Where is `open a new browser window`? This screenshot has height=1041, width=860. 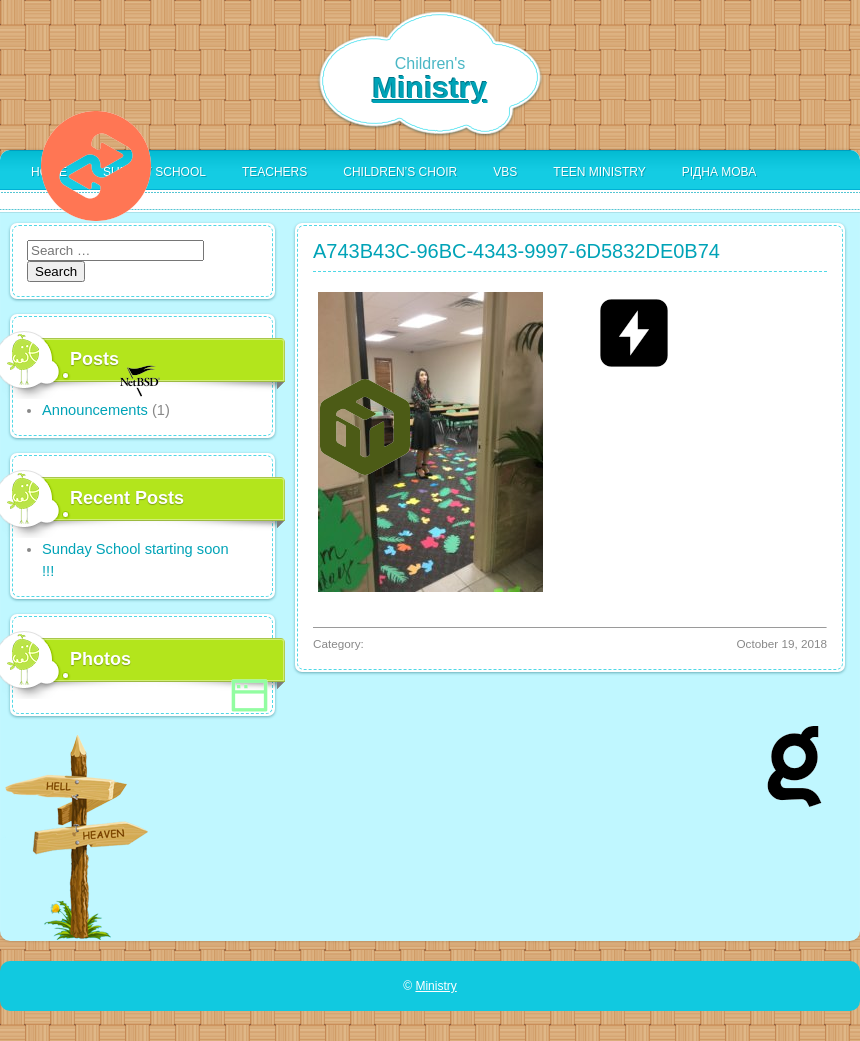 open a new browser window is located at coordinates (249, 695).